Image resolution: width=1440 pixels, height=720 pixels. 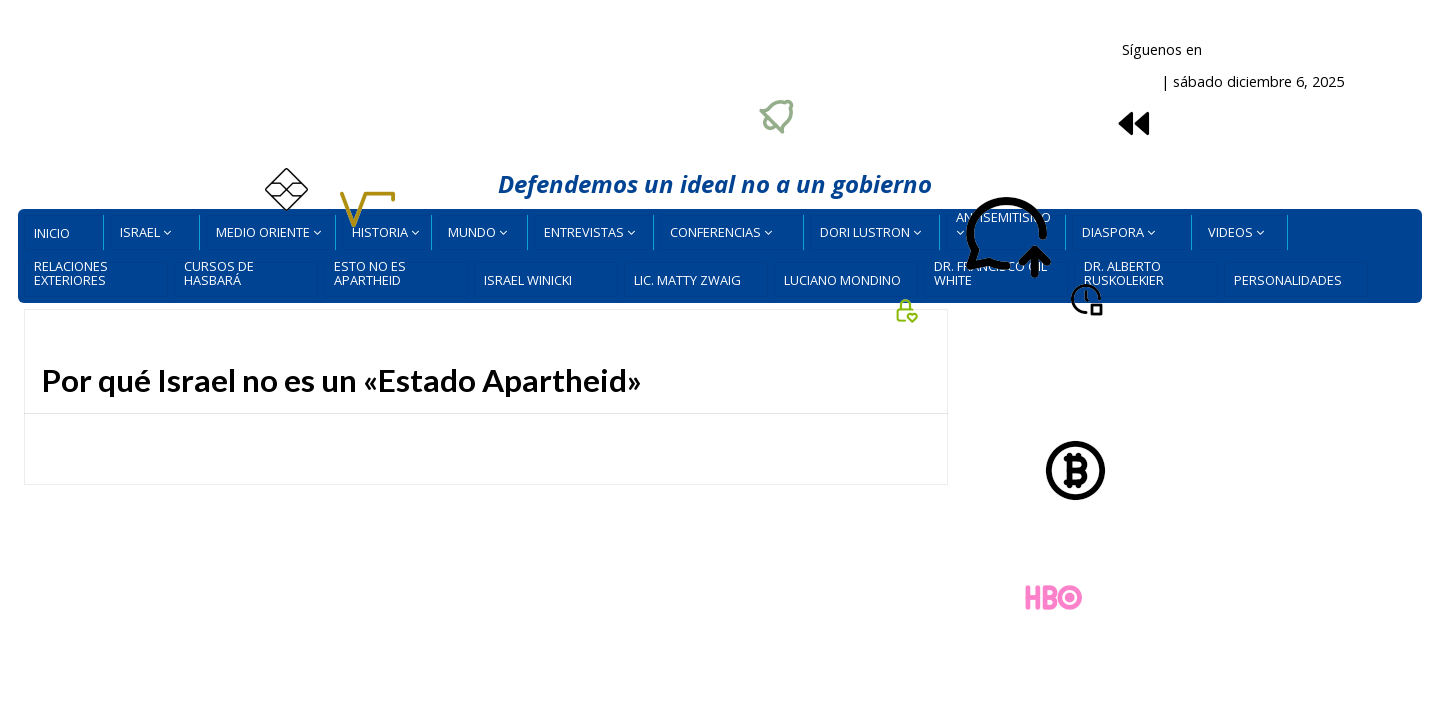 I want to click on open the HBO streaming app, so click(x=1052, y=597).